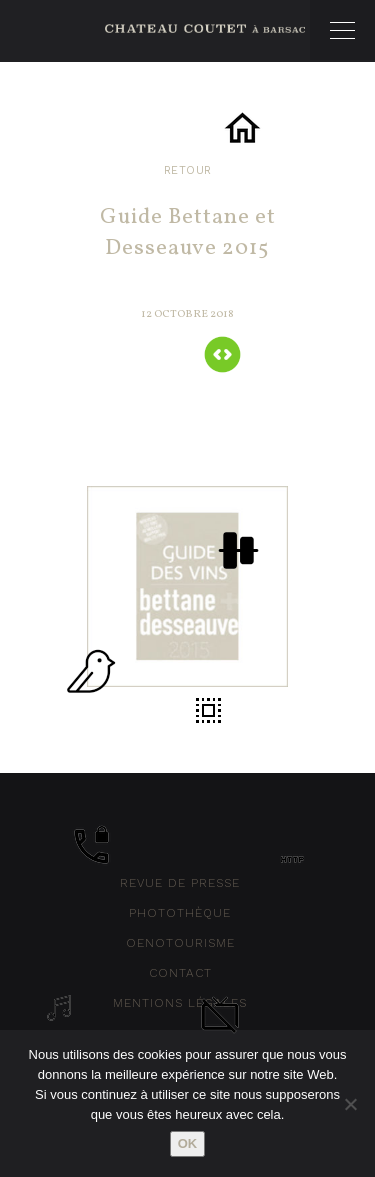 This screenshot has height=1177, width=375. What do you see at coordinates (60, 1008) in the screenshot?
I see `access music or audio player` at bounding box center [60, 1008].